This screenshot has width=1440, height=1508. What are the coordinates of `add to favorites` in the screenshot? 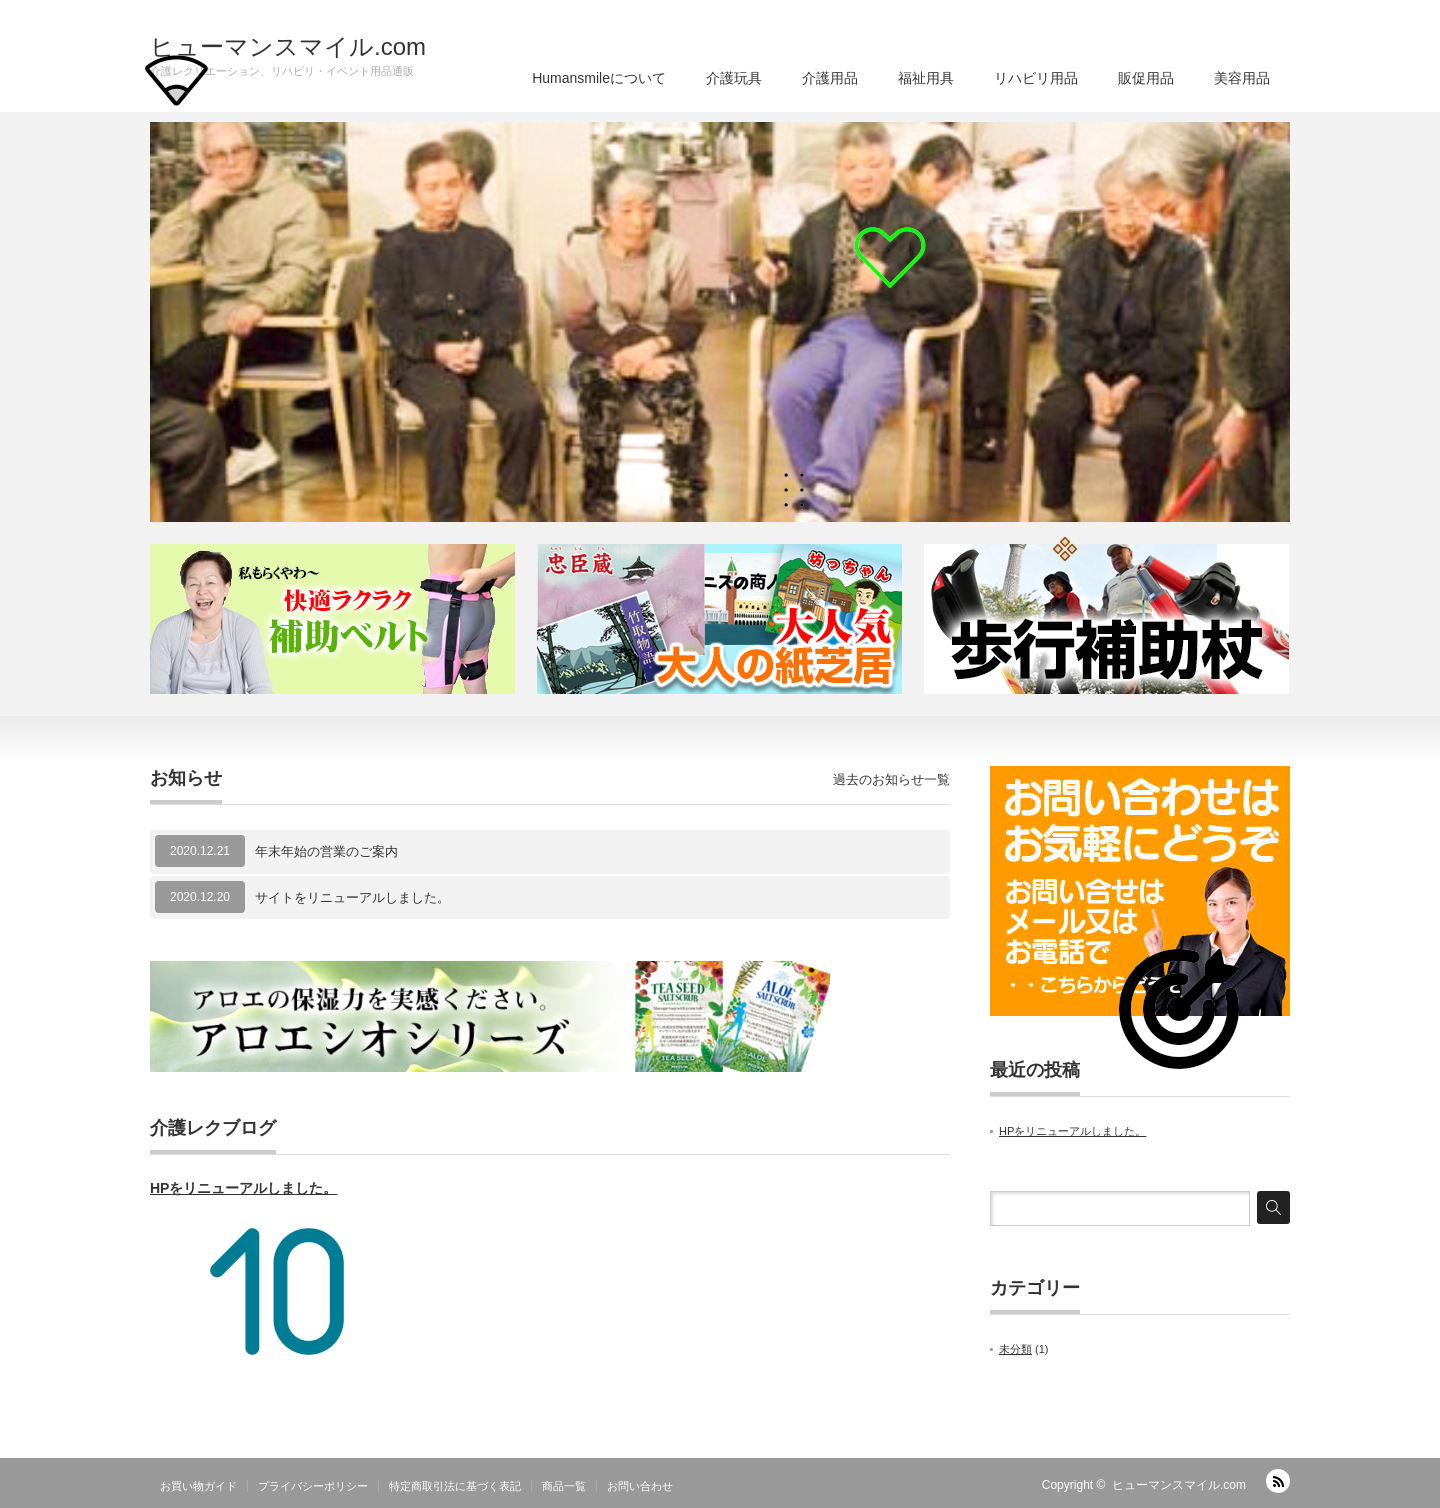 It's located at (890, 255).